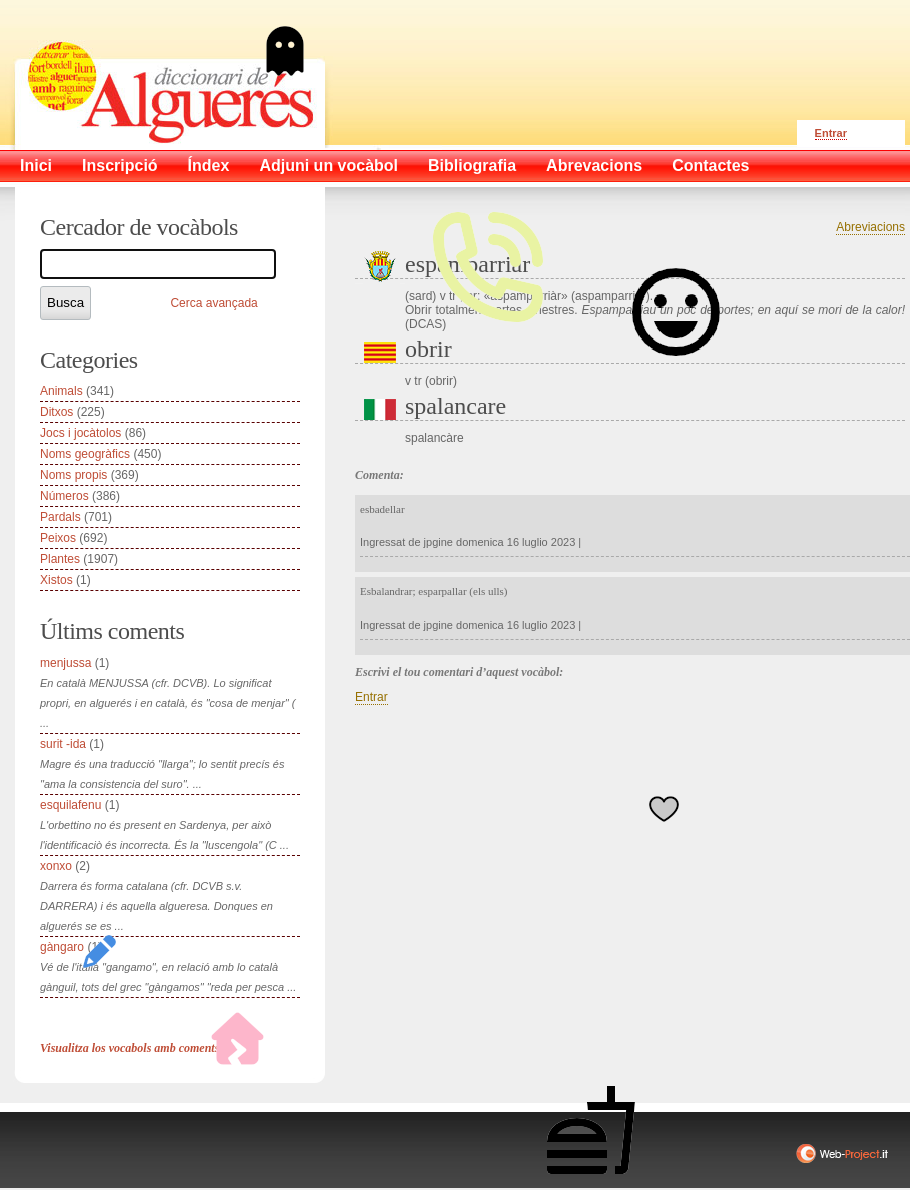 Image resolution: width=910 pixels, height=1190 pixels. I want to click on toggle ghost mode or invisible status, so click(285, 51).